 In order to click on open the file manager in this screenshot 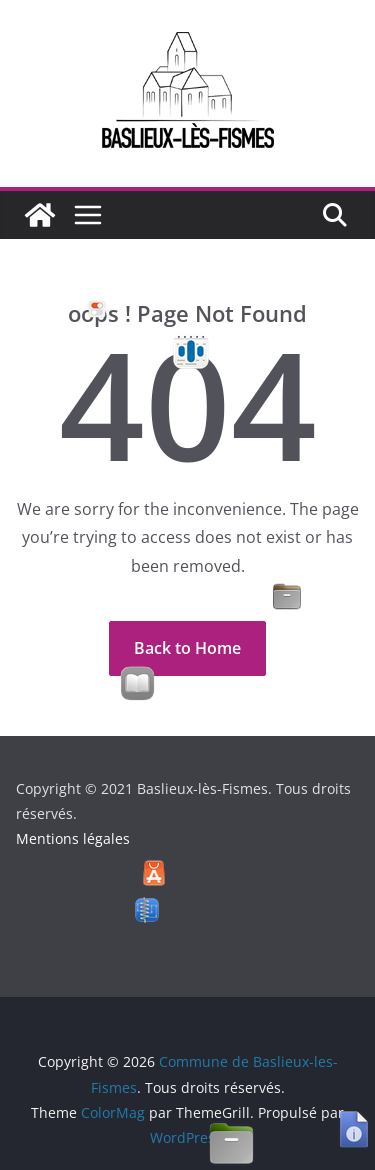, I will do `click(231, 1143)`.